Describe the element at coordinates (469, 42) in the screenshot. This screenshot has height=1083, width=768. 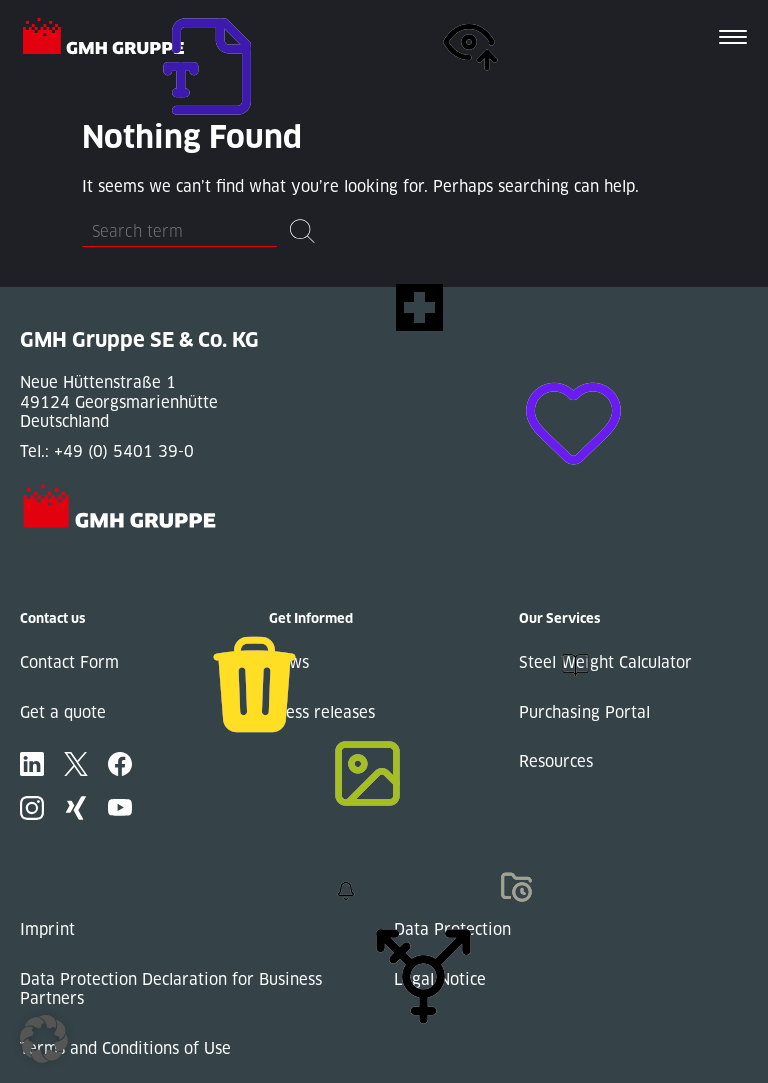
I see `increase visibility or show more details` at that location.